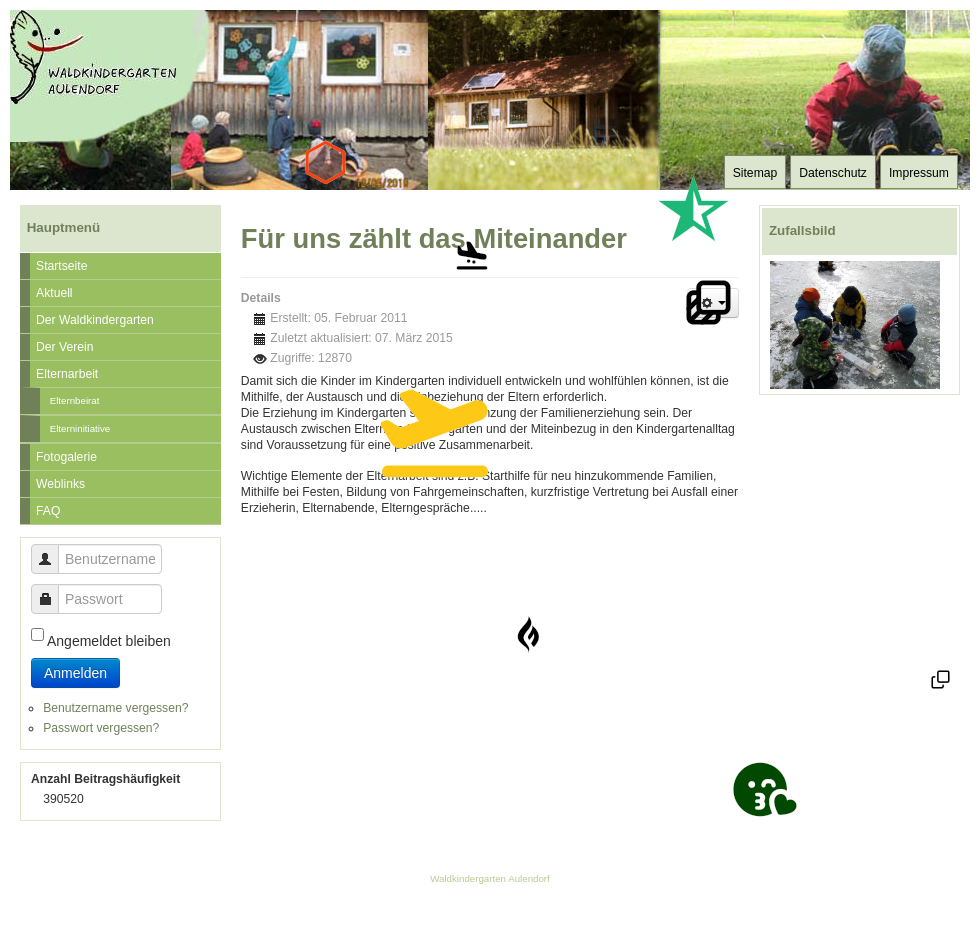 This screenshot has height=933, width=980. What do you see at coordinates (763, 789) in the screenshot?
I see `send a kiss or flirty reaction` at bounding box center [763, 789].